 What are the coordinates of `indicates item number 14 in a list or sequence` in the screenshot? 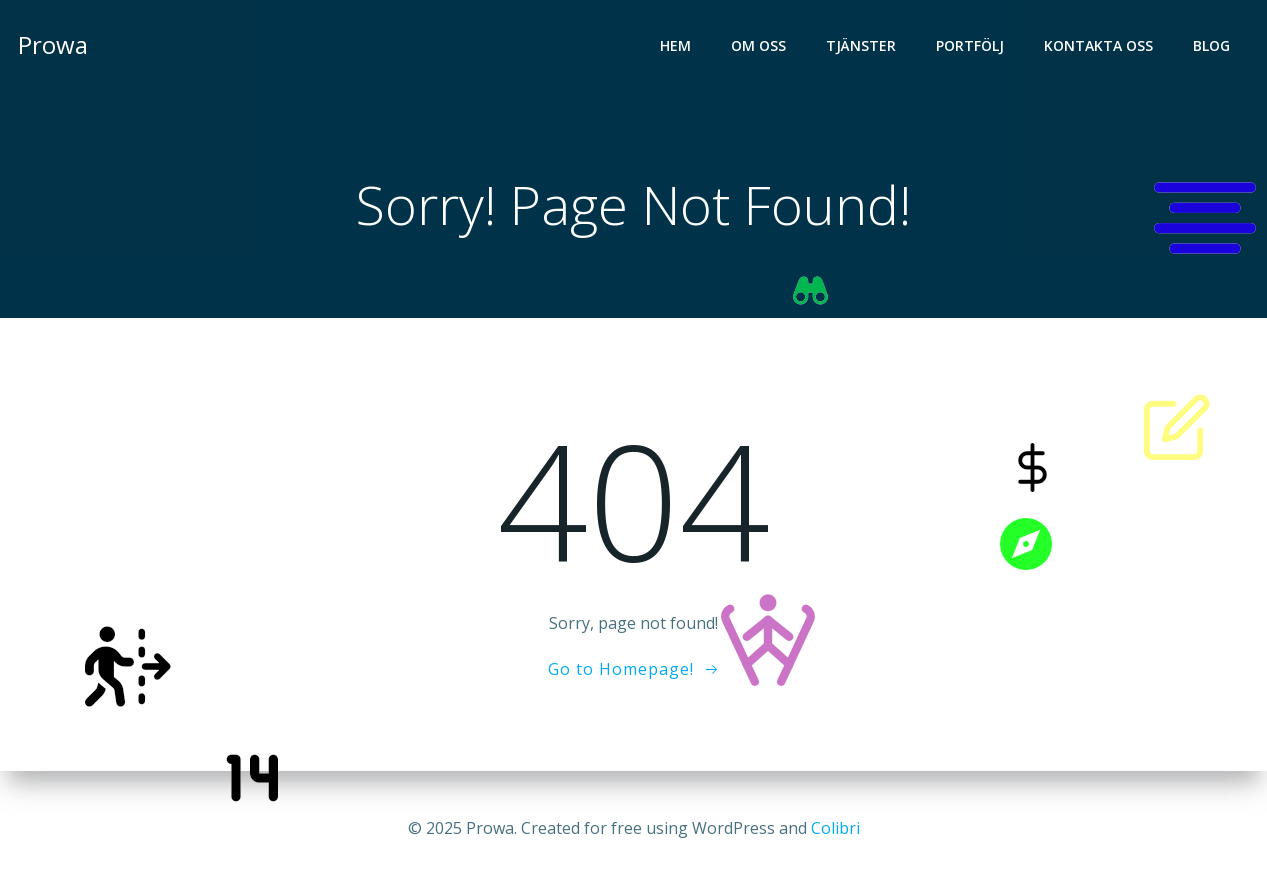 It's located at (250, 778).